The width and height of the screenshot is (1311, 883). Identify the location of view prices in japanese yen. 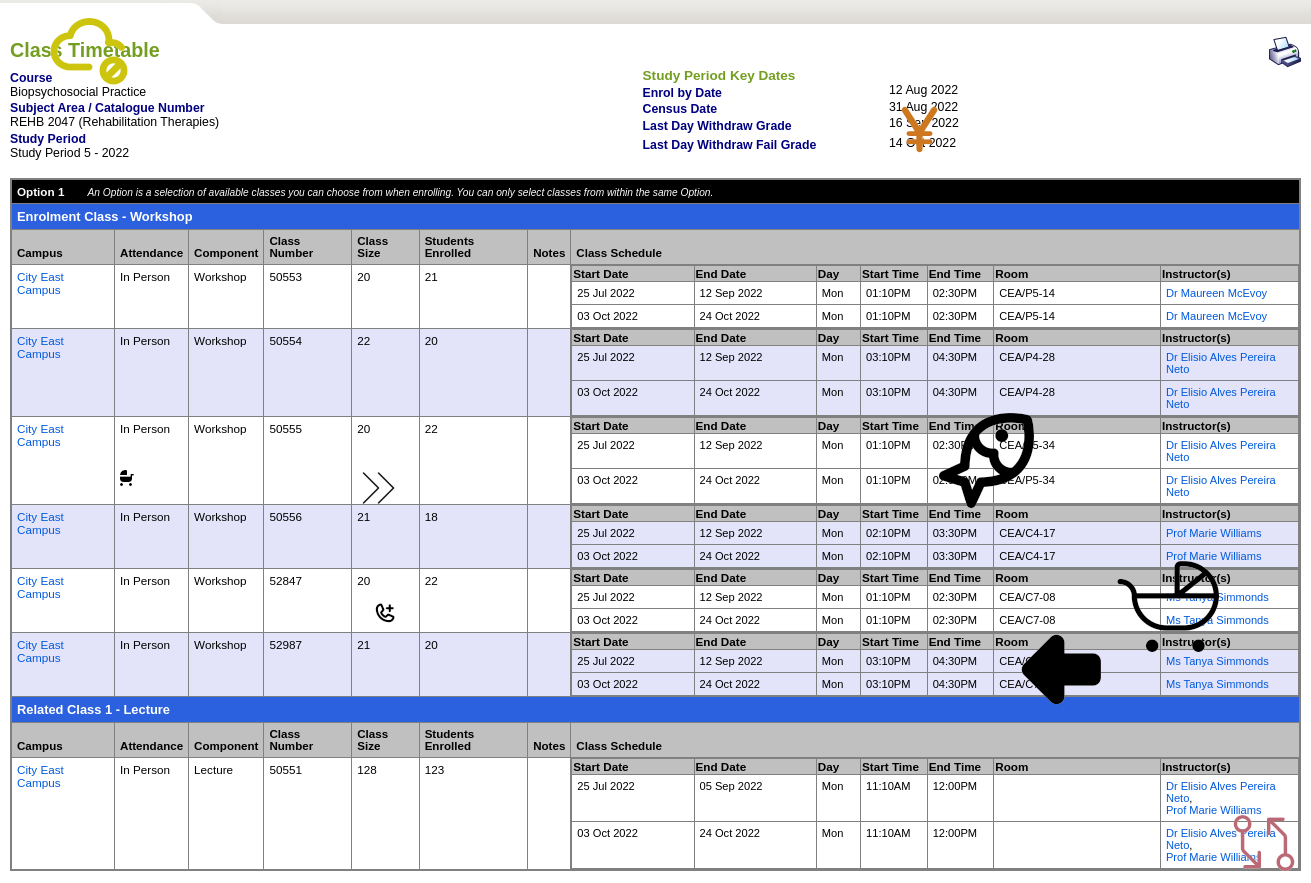
(919, 129).